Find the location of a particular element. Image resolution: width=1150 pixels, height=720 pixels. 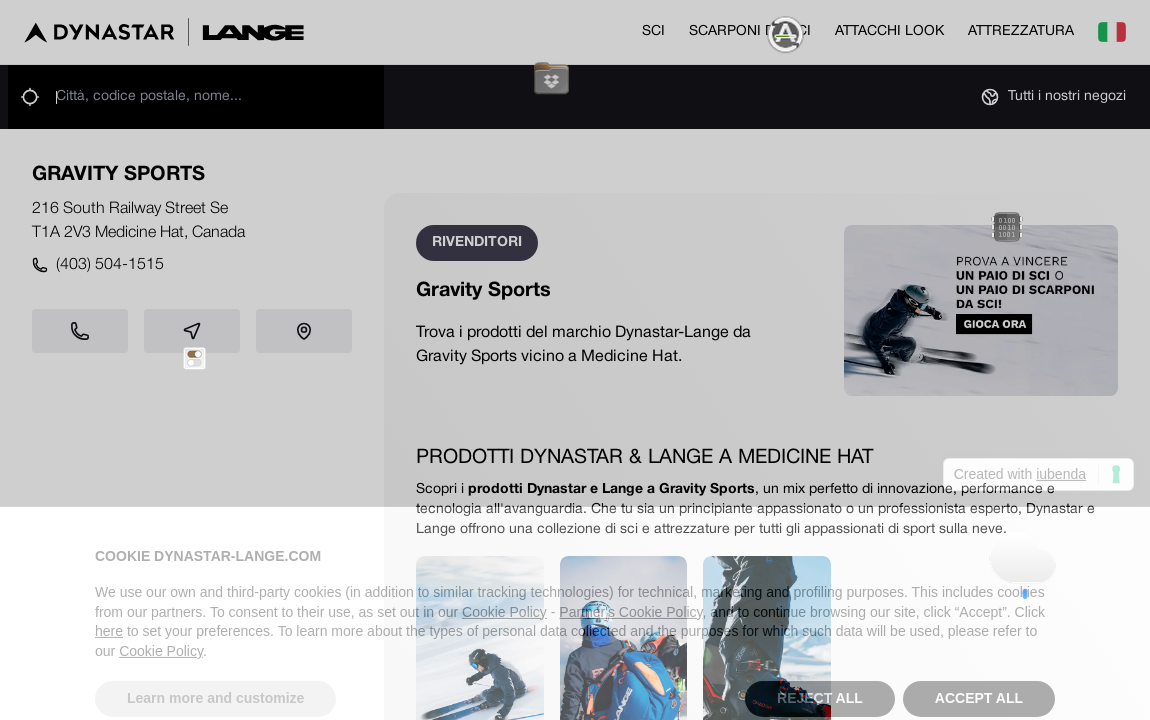

open your dropbox synced folder is located at coordinates (551, 77).